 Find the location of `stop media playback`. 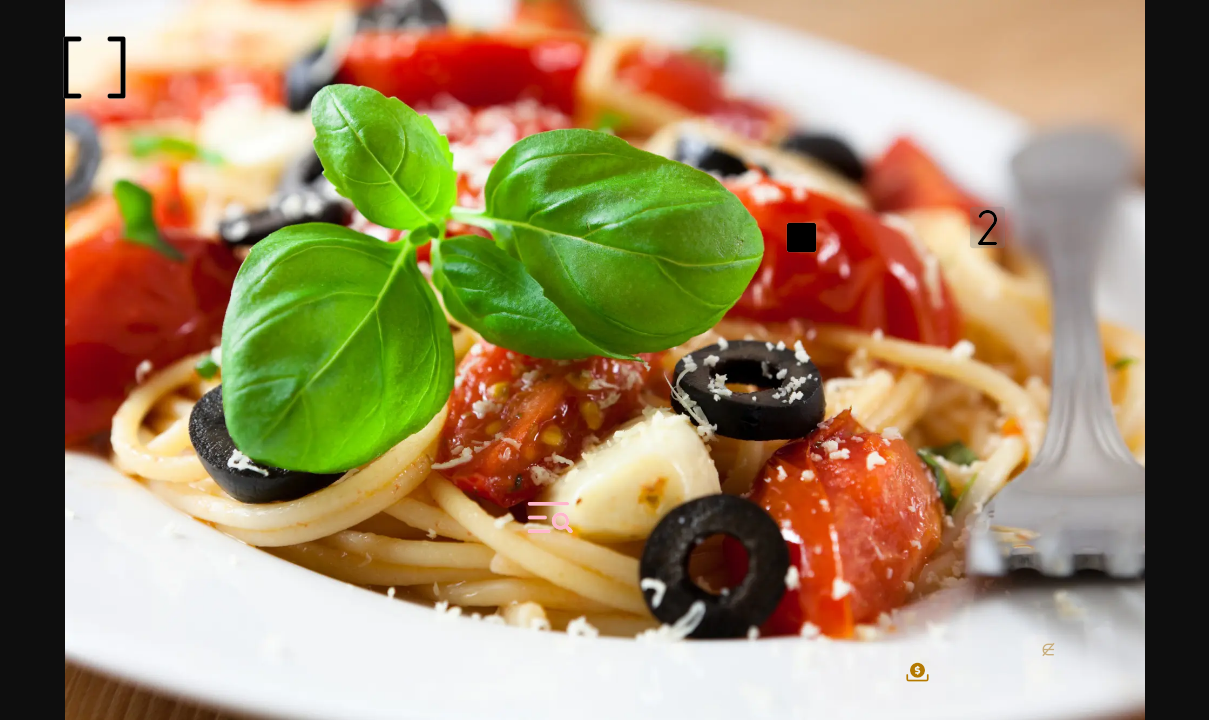

stop media playback is located at coordinates (801, 237).